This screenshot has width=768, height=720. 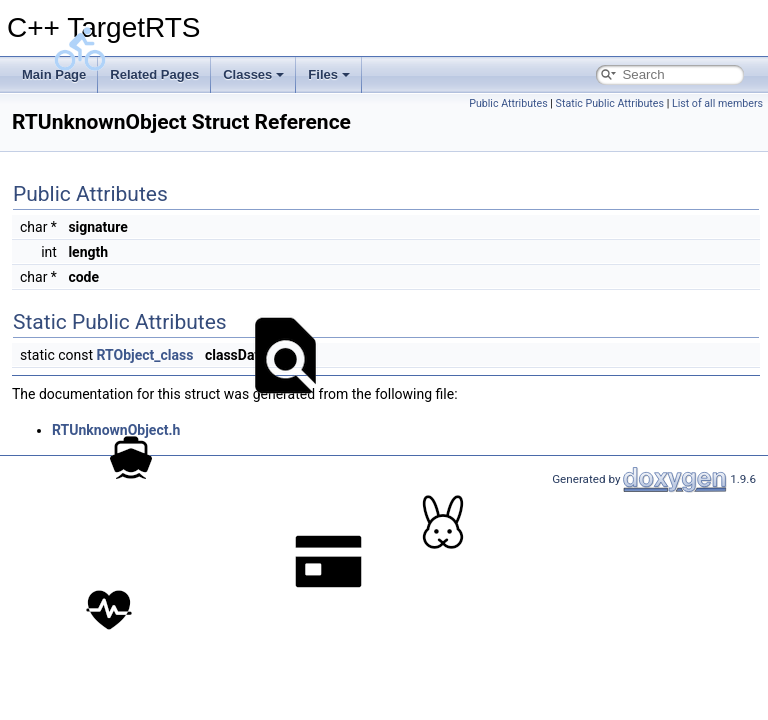 I want to click on access boat or ferry services, so click(x=131, y=458).